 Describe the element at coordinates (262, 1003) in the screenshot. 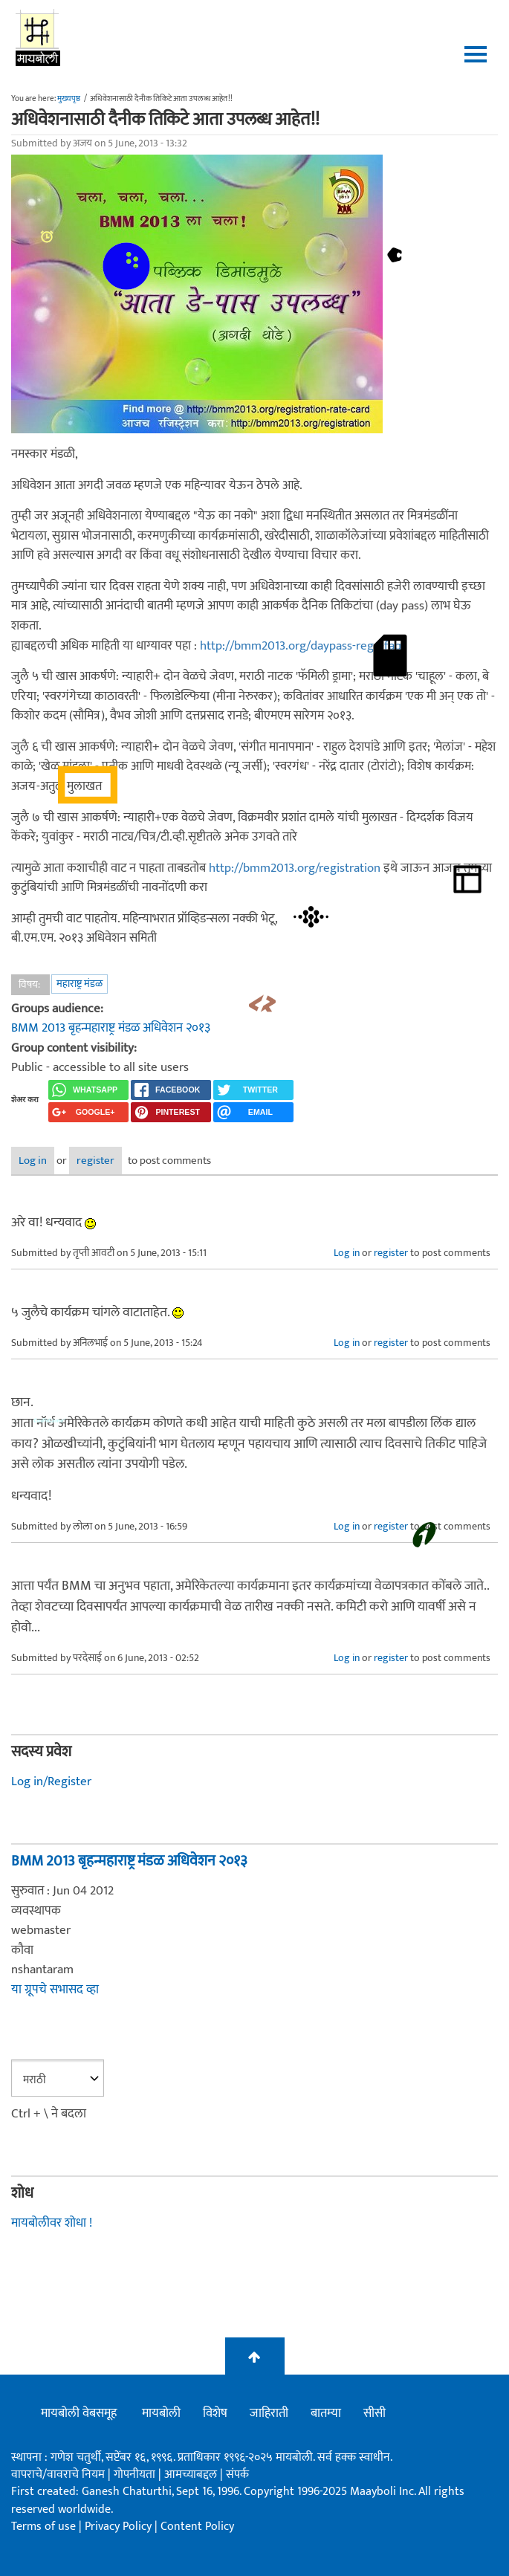

I see `visit codersrank profile or website` at that location.